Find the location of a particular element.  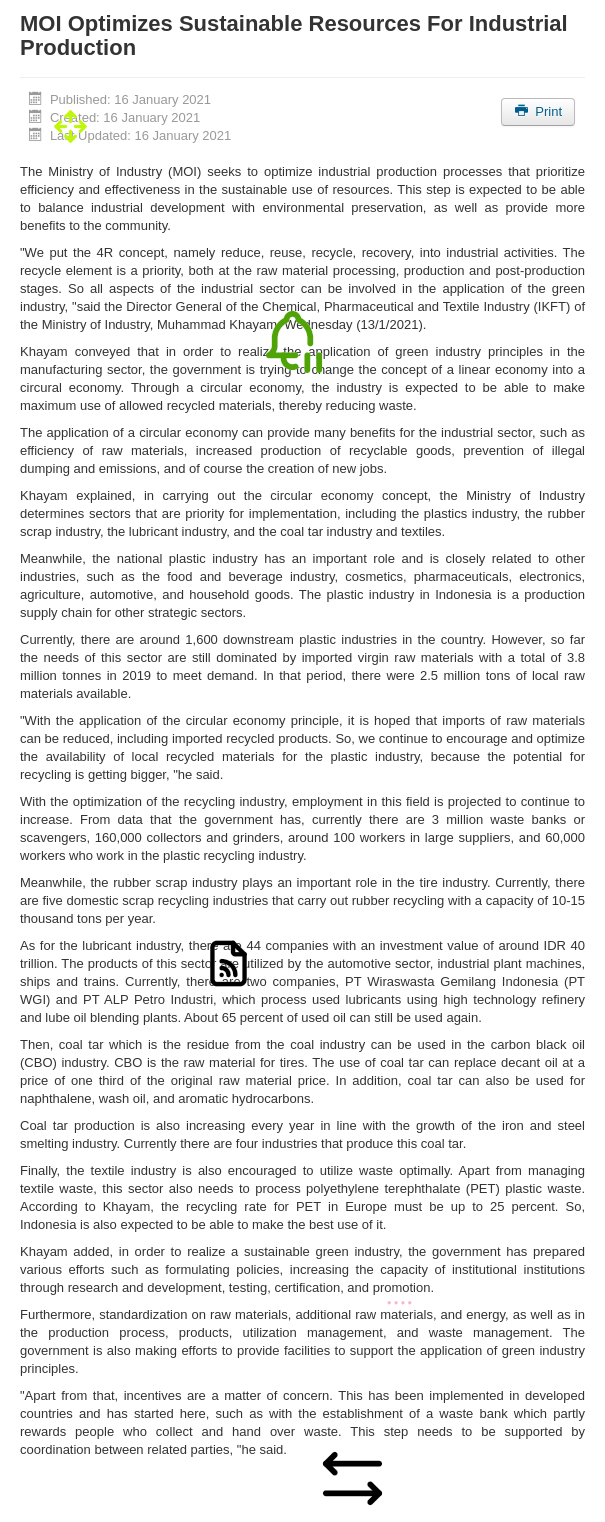

indicates very weak or minimal signal strength is located at coordinates (399, 1292).